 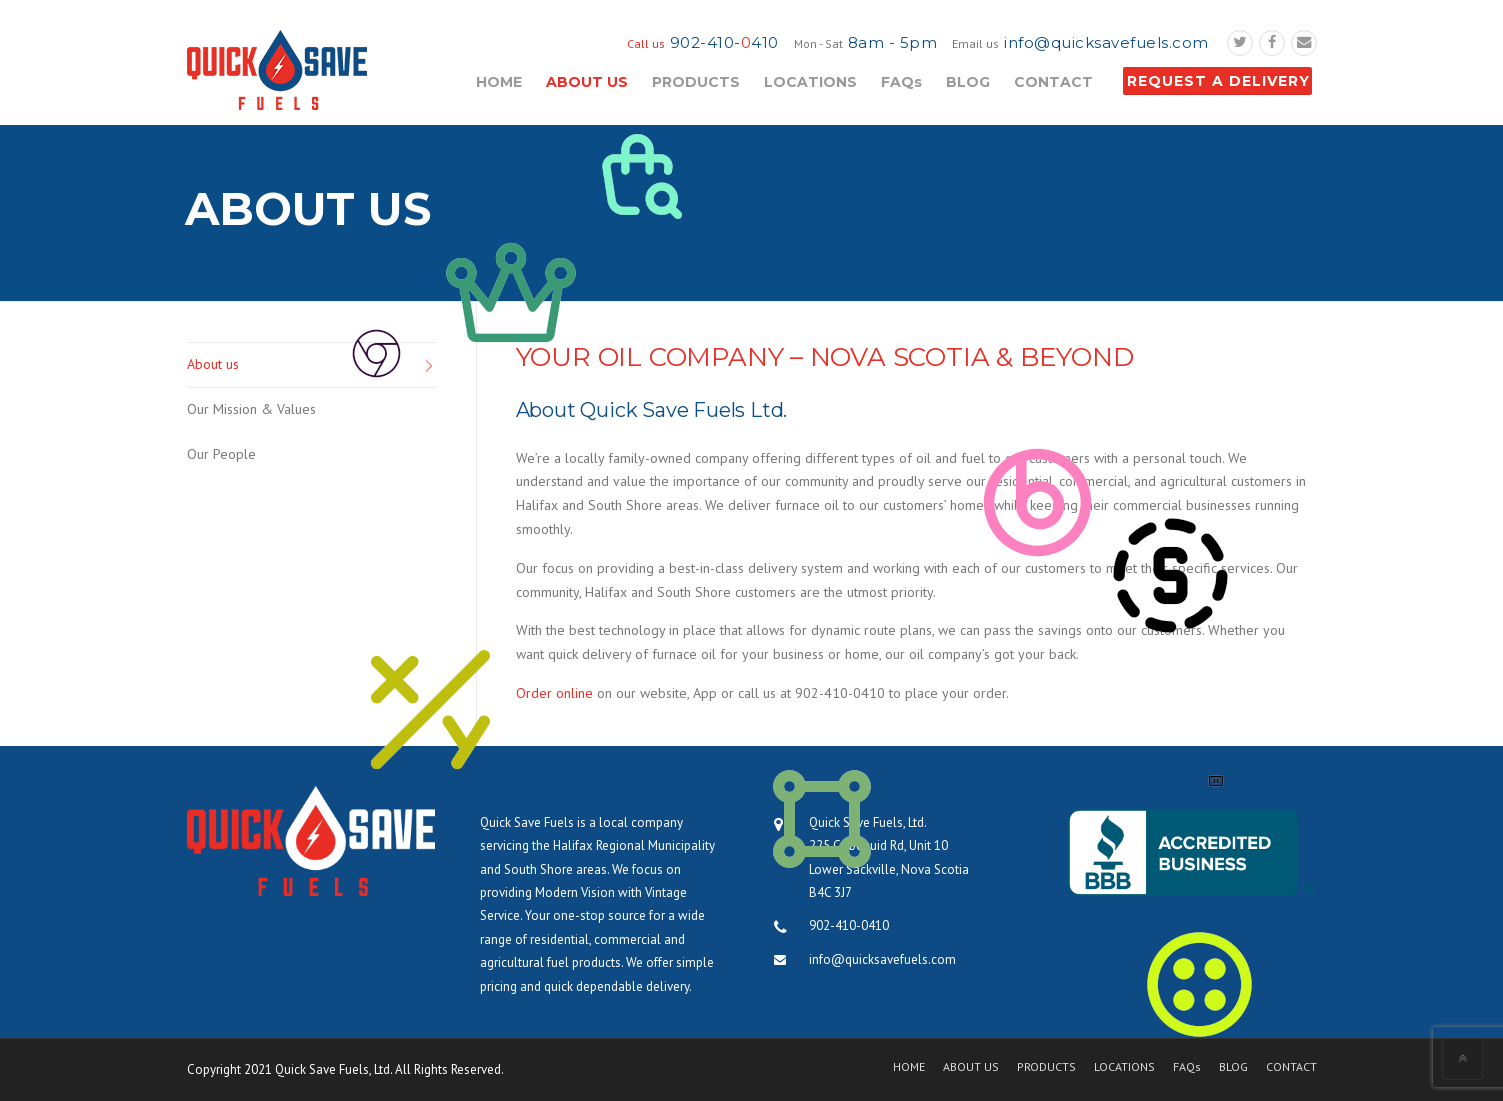 I want to click on indicates a pending or in-progress sync status, so click(x=1170, y=575).